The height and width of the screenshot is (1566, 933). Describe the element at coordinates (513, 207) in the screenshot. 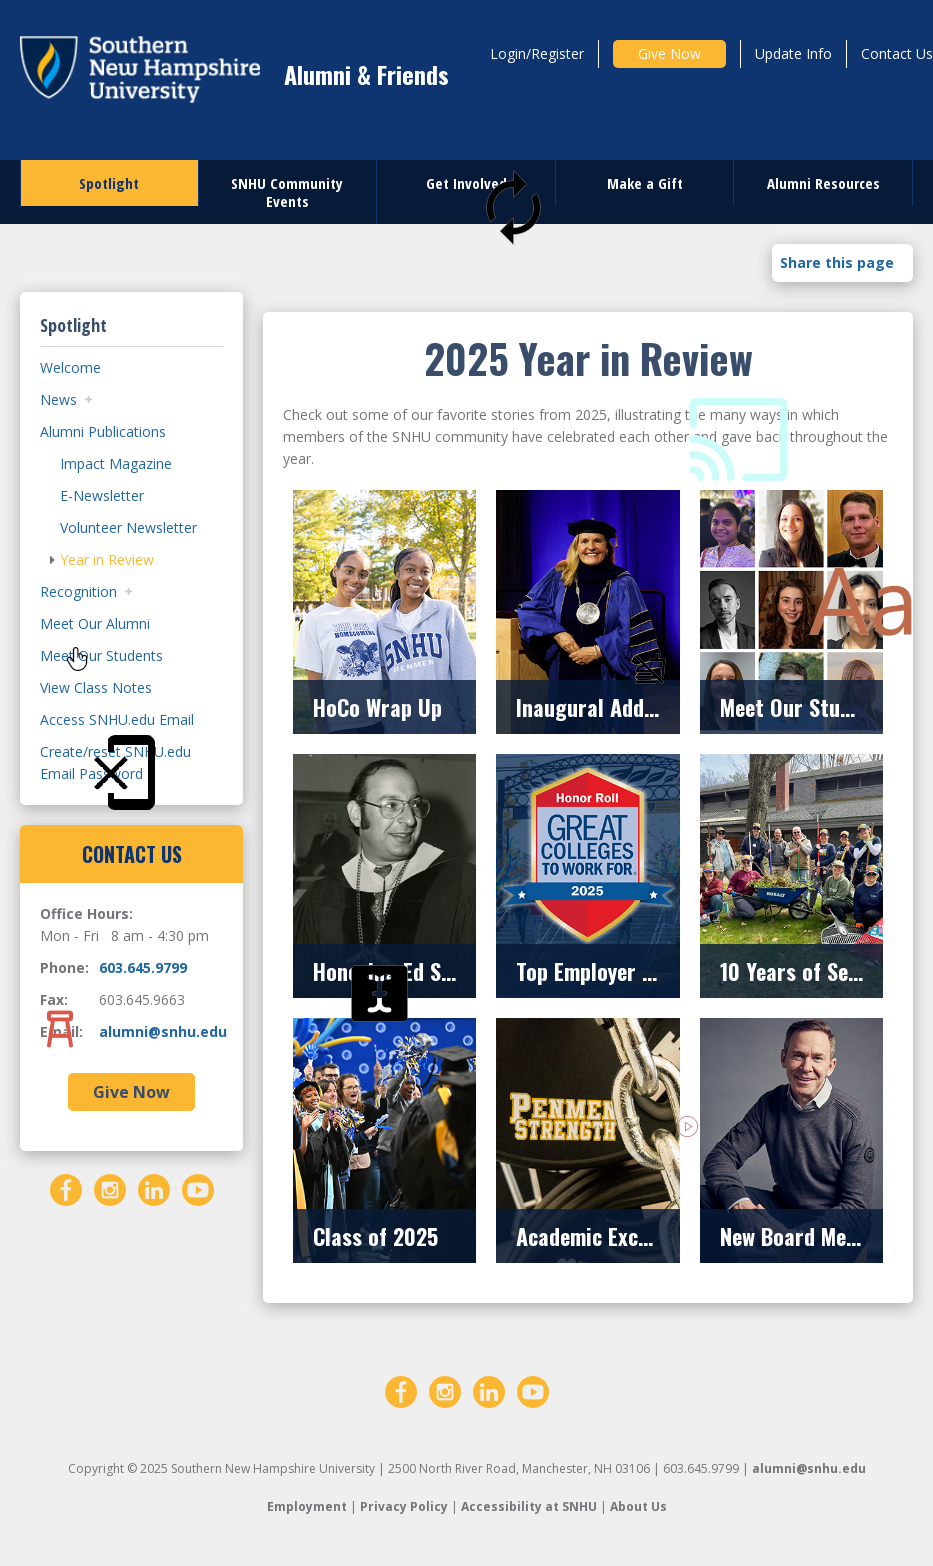

I see `refresh or reload content` at that location.